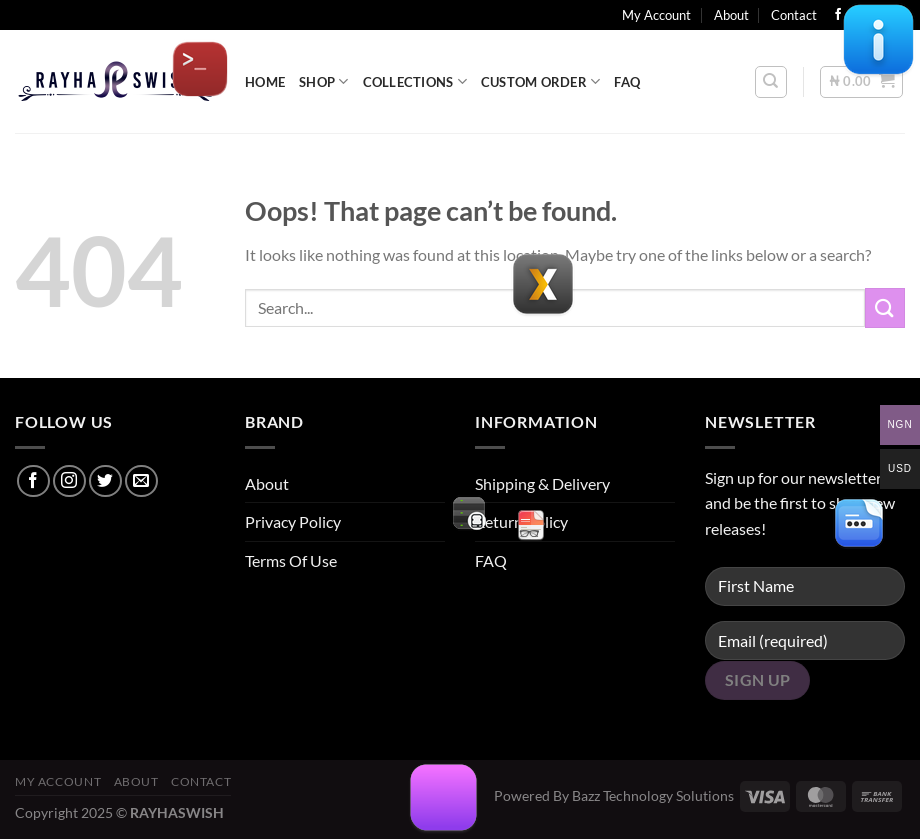 This screenshot has height=839, width=920. Describe the element at coordinates (543, 284) in the screenshot. I see `open plex media server` at that location.